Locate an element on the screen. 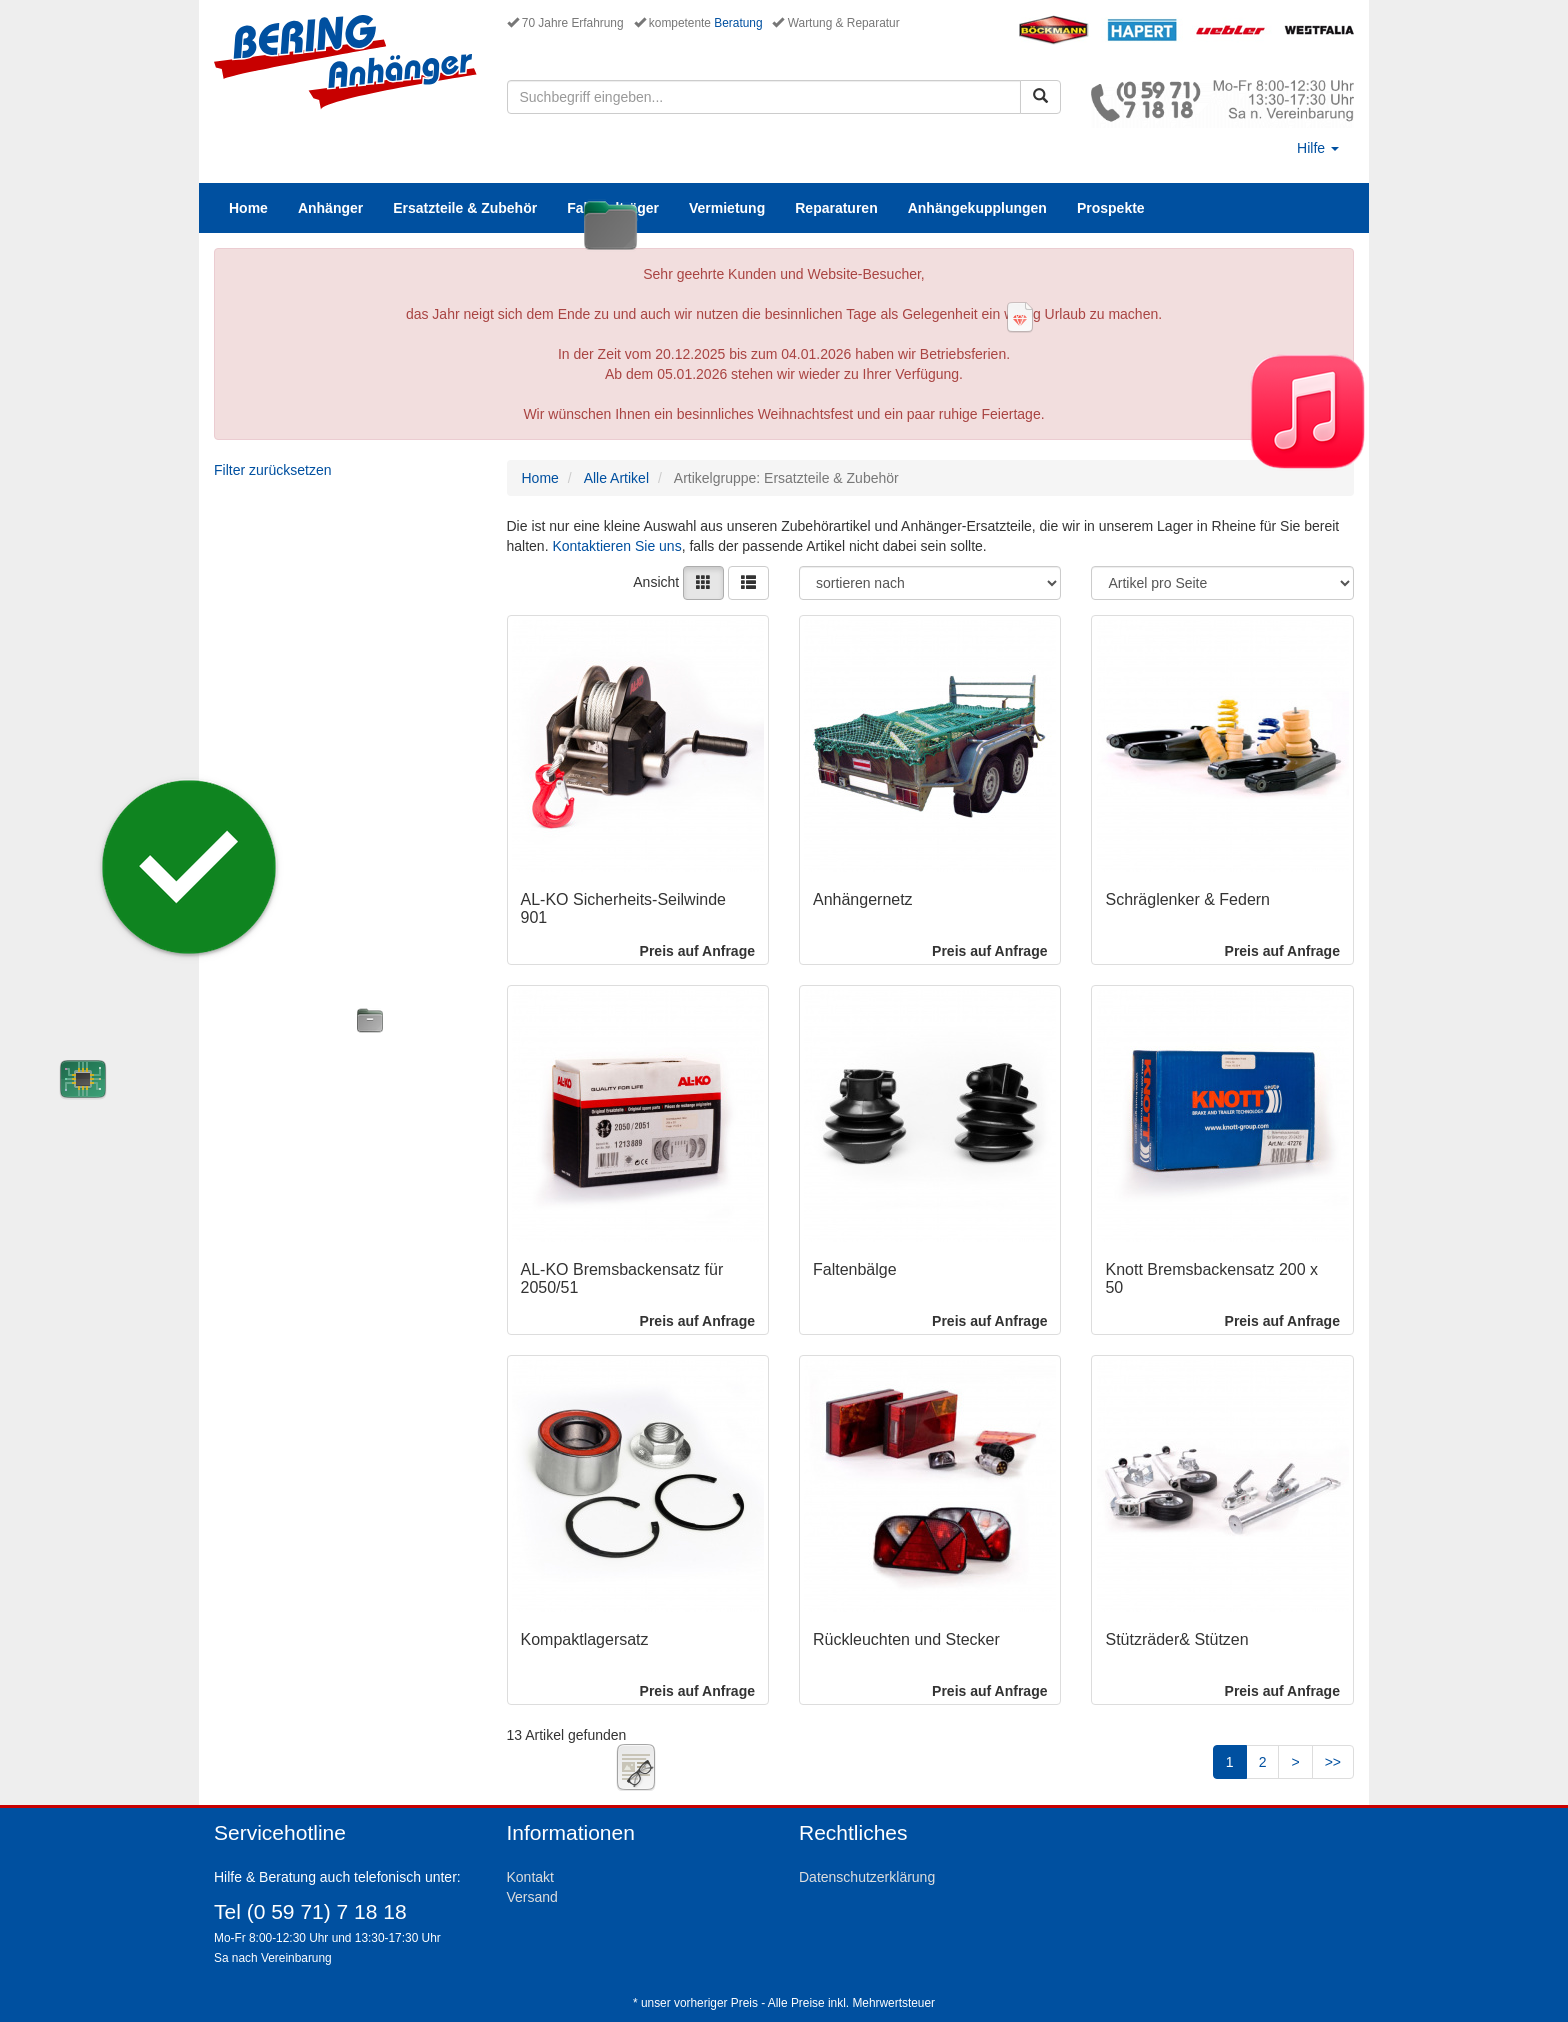 This screenshot has height=2022, width=1568. ruby programming language source file is located at coordinates (1020, 317).